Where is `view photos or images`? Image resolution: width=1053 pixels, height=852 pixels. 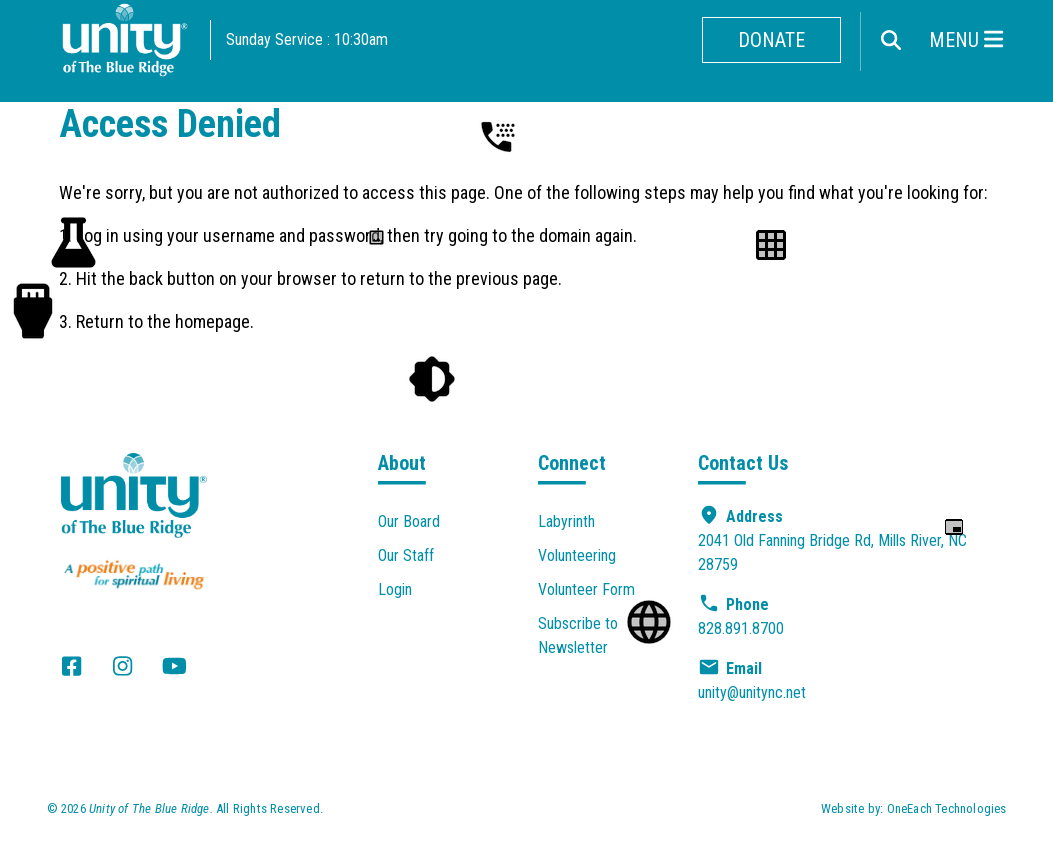
view photos or images is located at coordinates (376, 237).